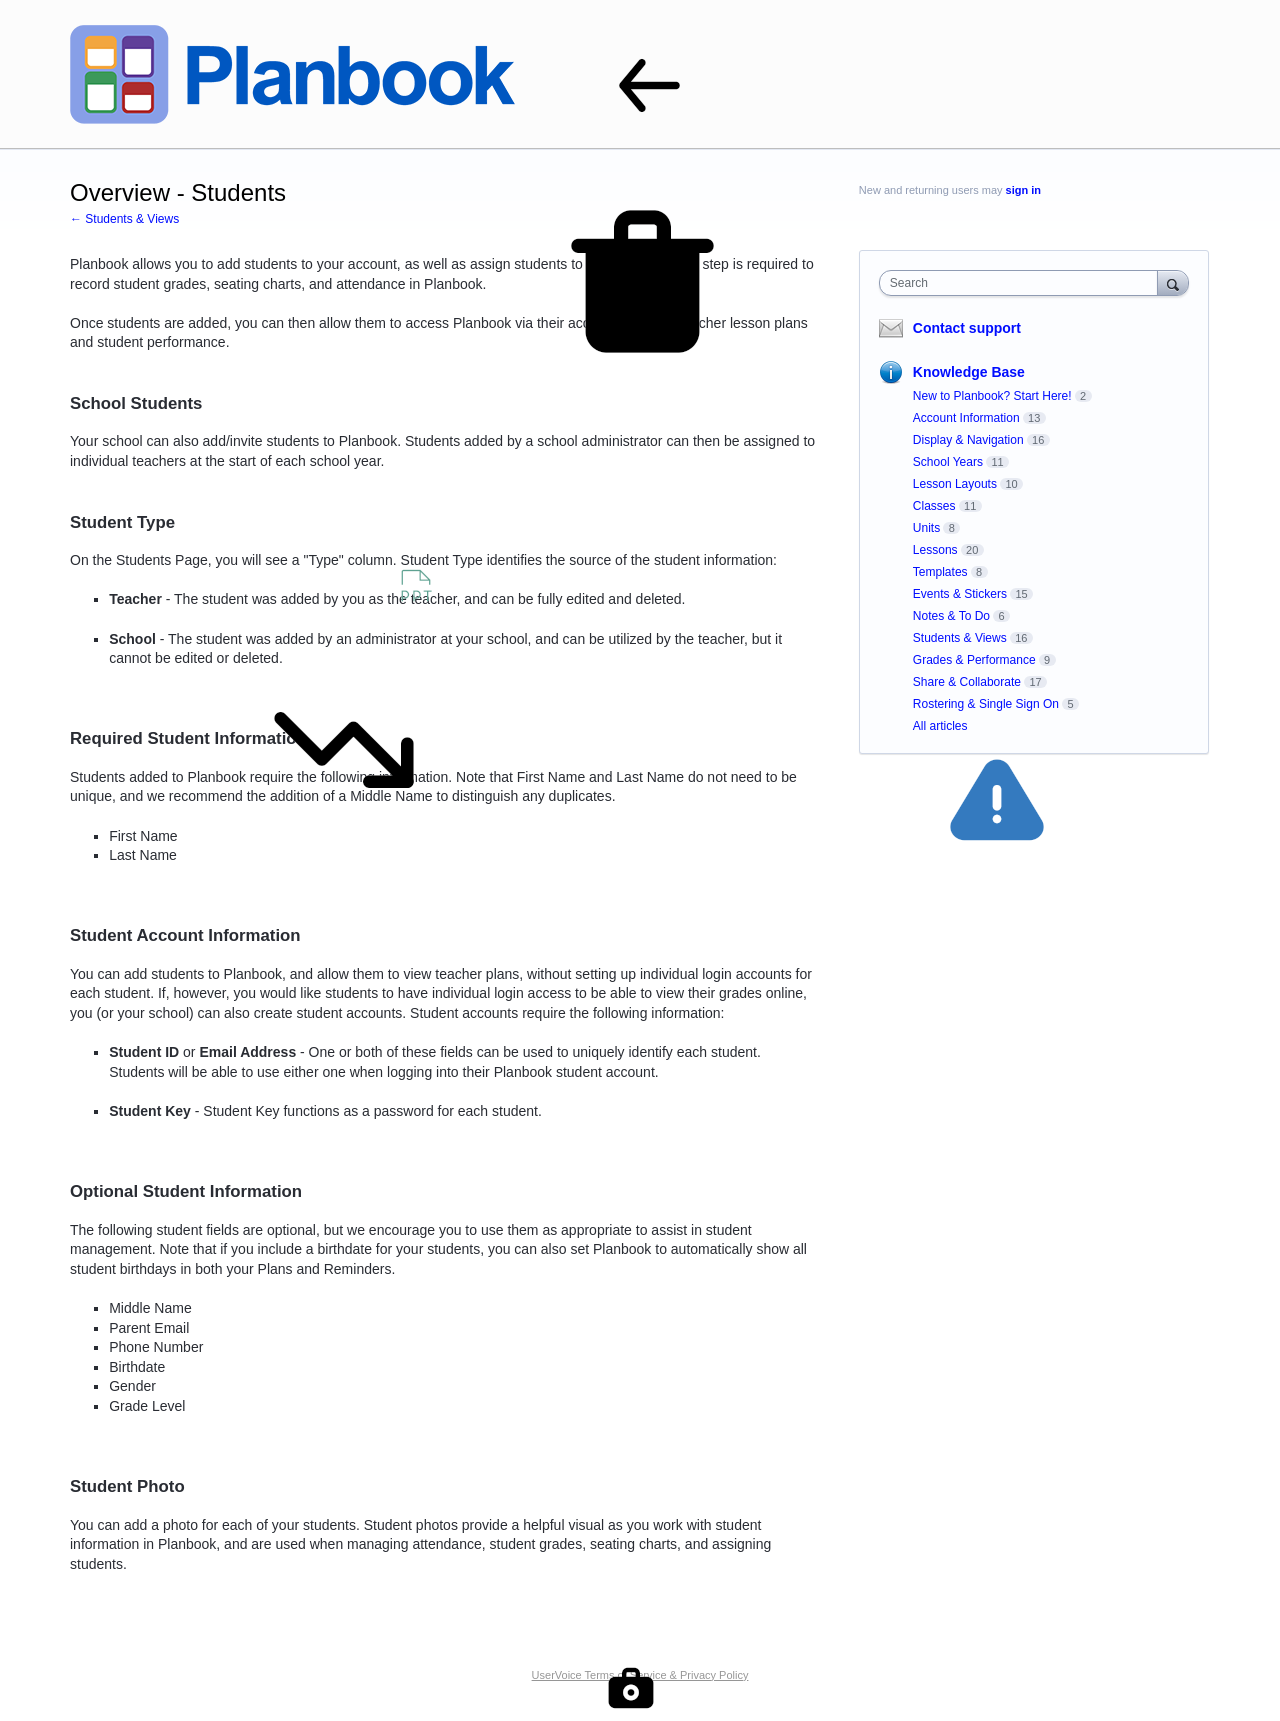 Image resolution: width=1280 pixels, height=1721 pixels. Describe the element at coordinates (649, 85) in the screenshot. I see `go back to the previous screen` at that location.